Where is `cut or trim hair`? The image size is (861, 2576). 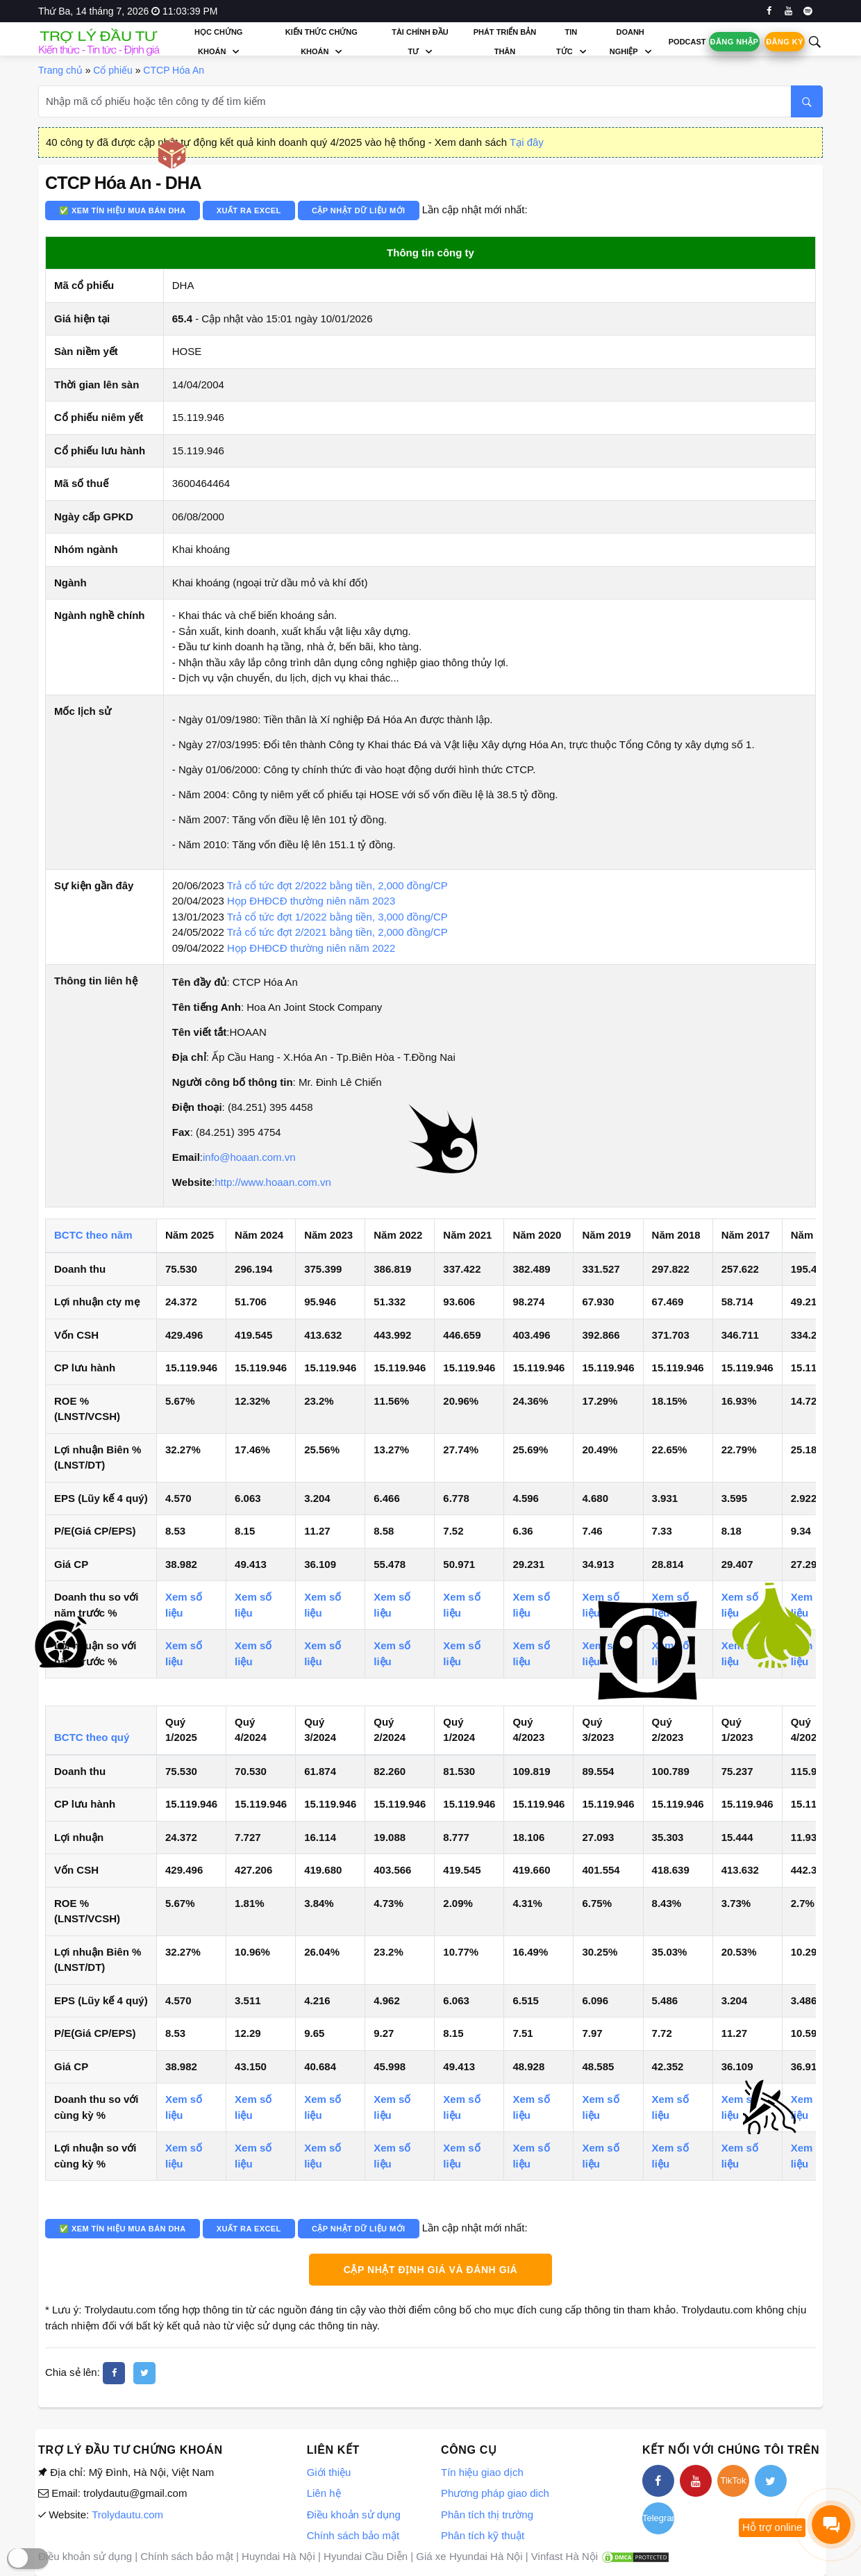 cut or trim hair is located at coordinates (770, 2106).